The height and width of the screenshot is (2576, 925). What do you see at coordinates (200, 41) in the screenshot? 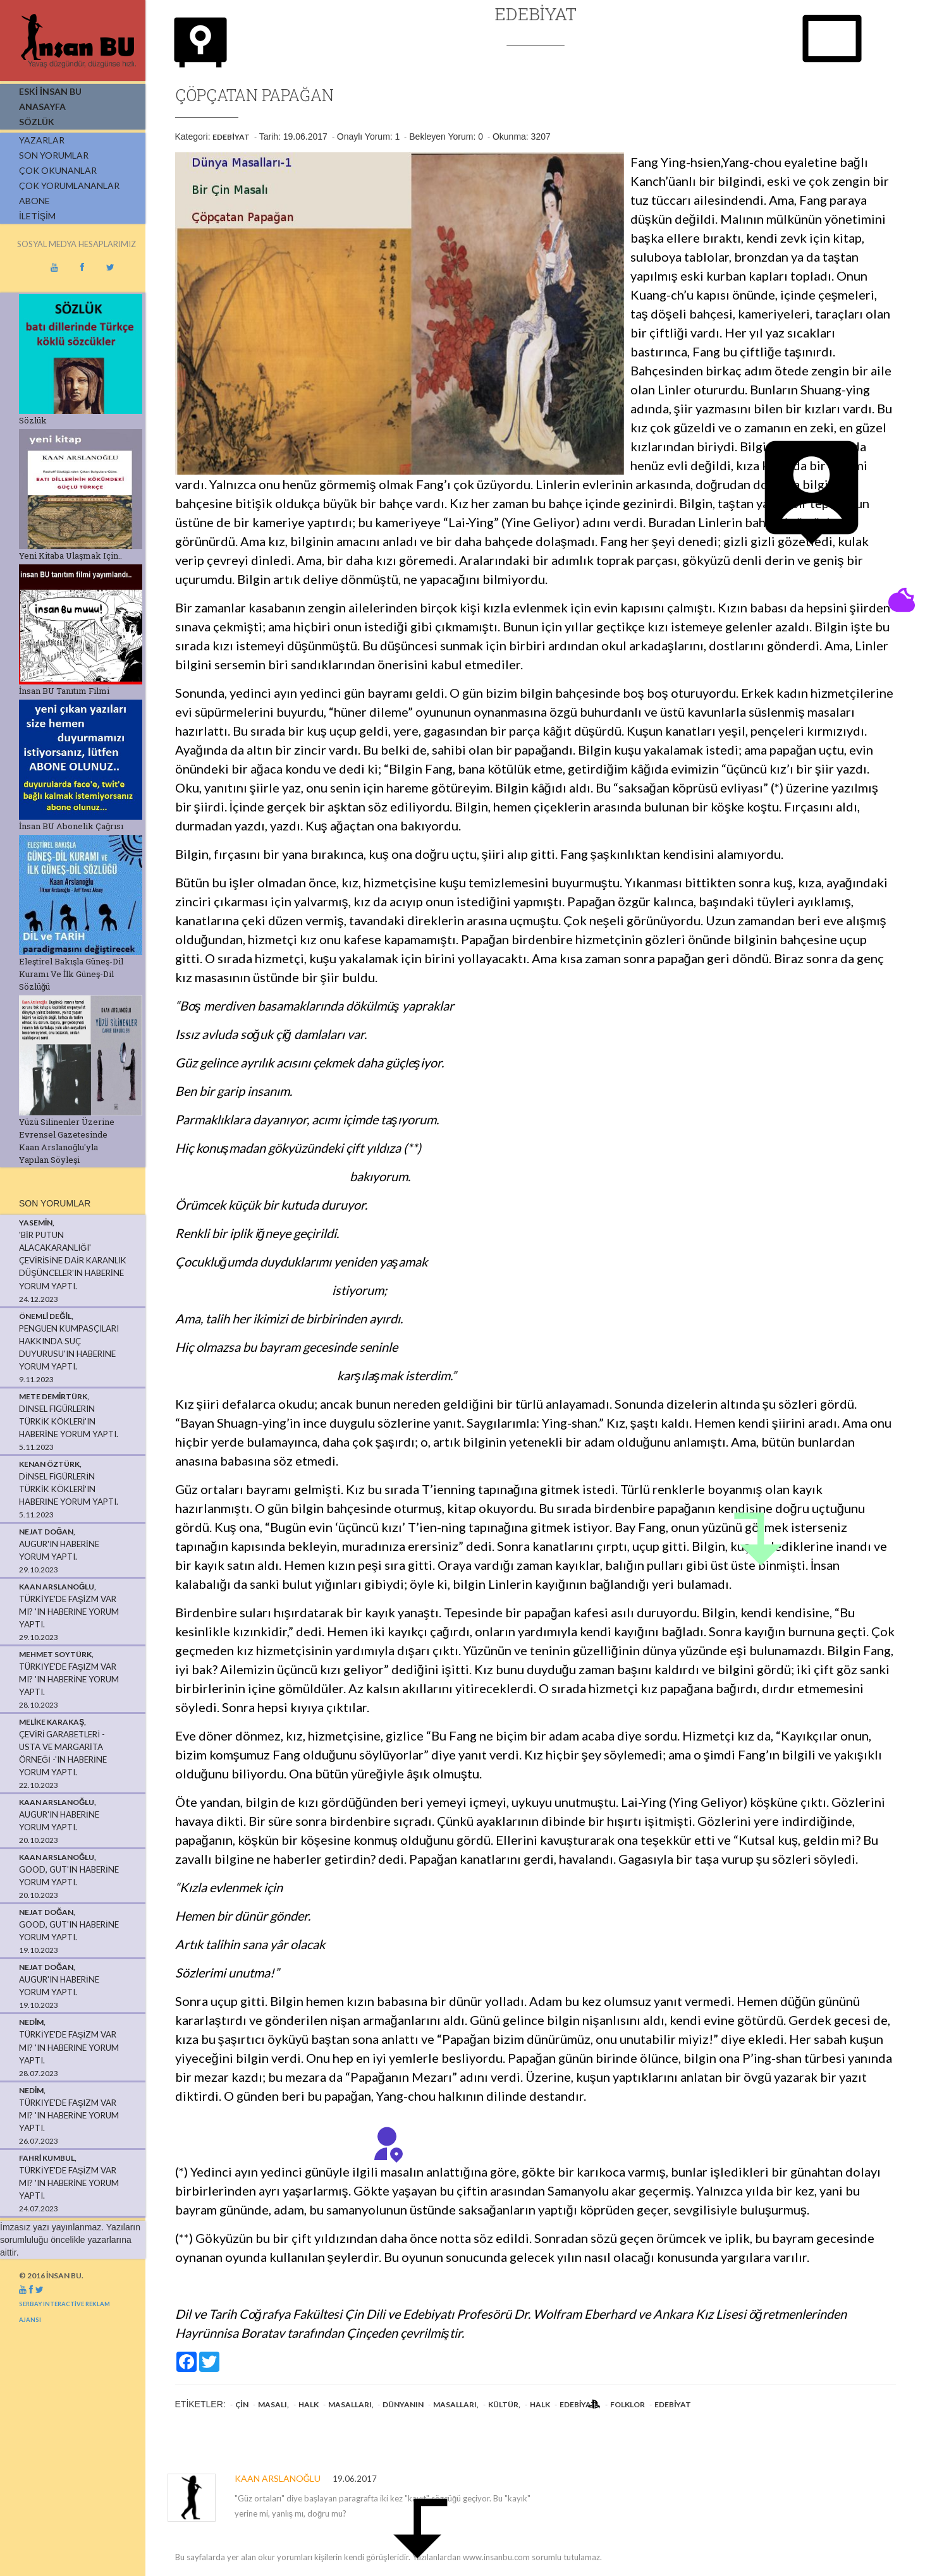
I see `access secure storage or vault` at bounding box center [200, 41].